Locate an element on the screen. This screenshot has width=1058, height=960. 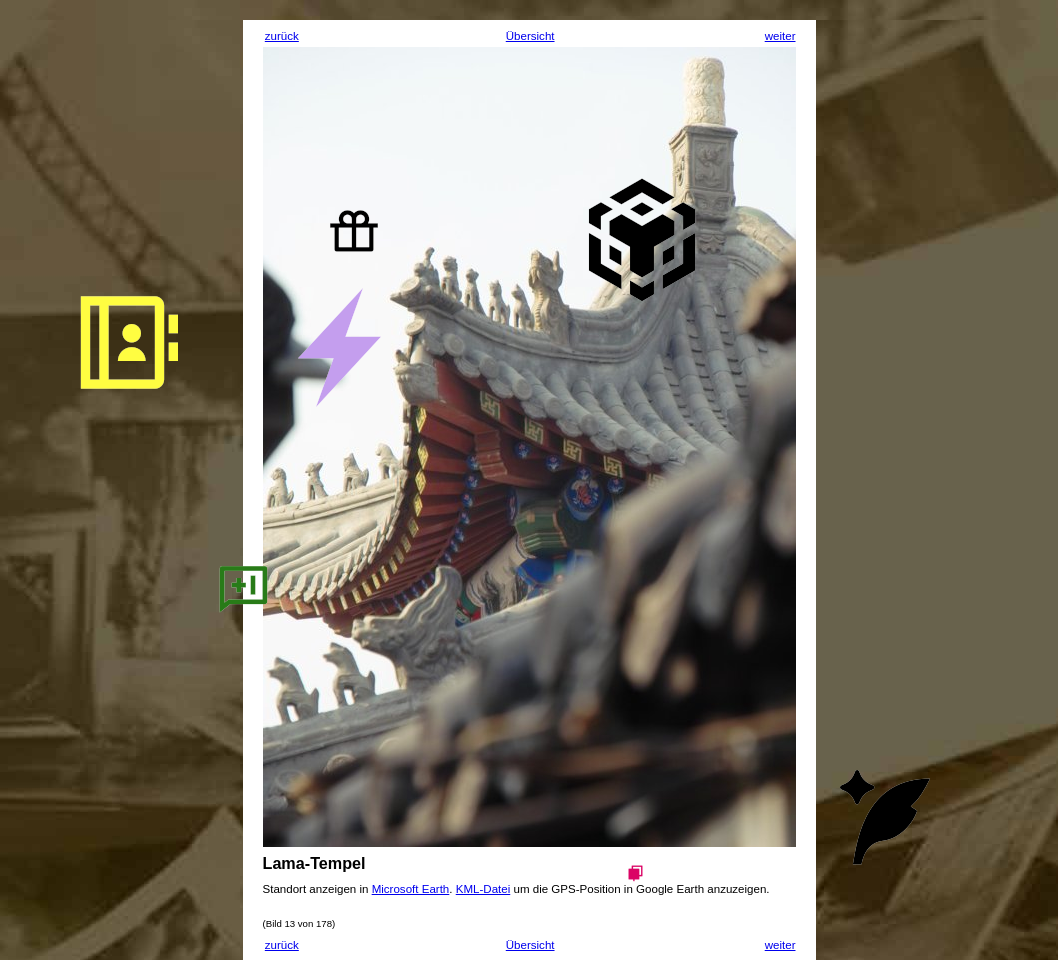
binance coin (BNB) cryptocurrency logo is located at coordinates (642, 240).